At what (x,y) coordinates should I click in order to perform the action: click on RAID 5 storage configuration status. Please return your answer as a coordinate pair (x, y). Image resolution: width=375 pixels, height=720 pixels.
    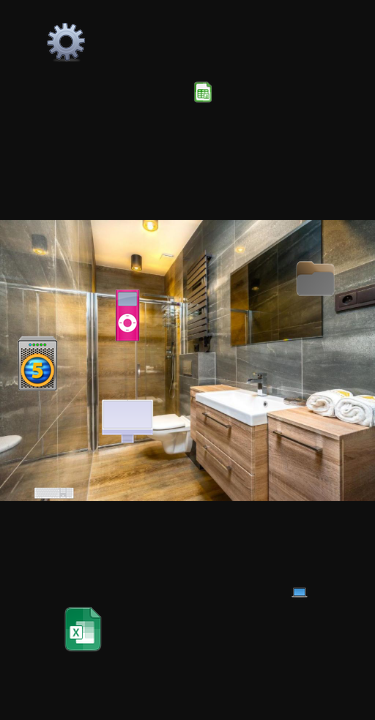
    Looking at the image, I should click on (37, 363).